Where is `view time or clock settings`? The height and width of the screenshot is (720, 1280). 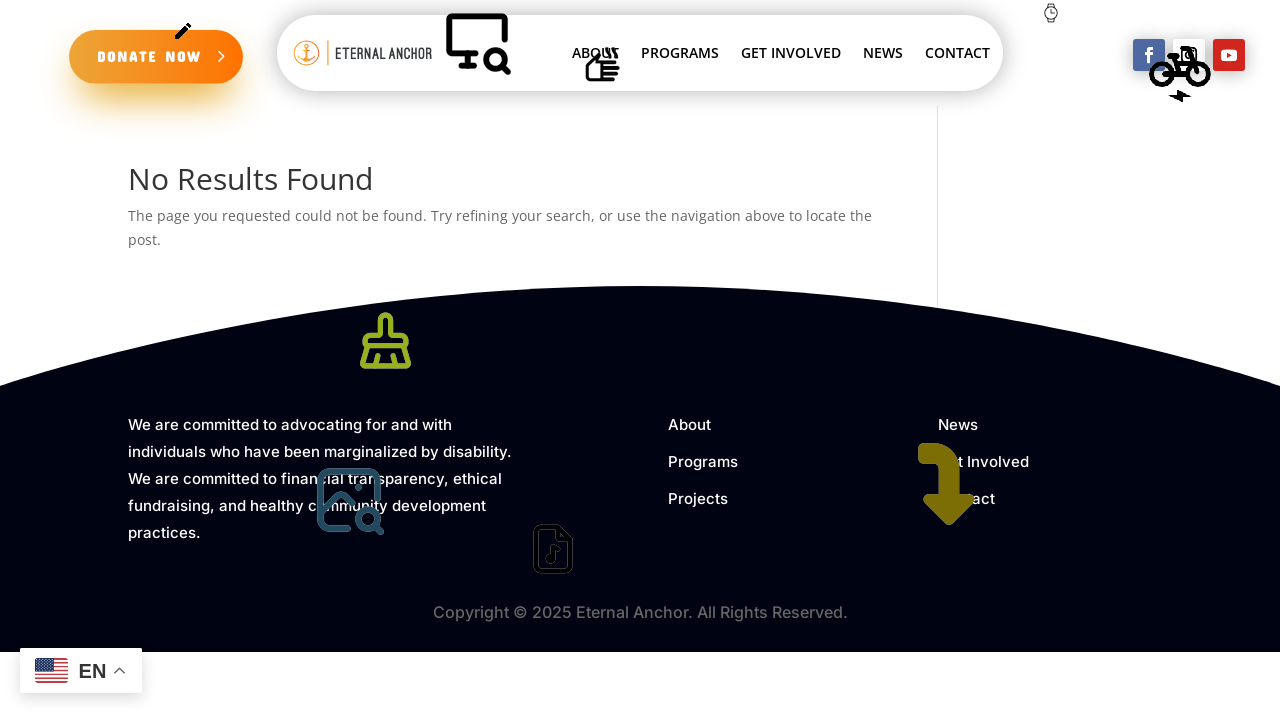 view time or clock settings is located at coordinates (1051, 13).